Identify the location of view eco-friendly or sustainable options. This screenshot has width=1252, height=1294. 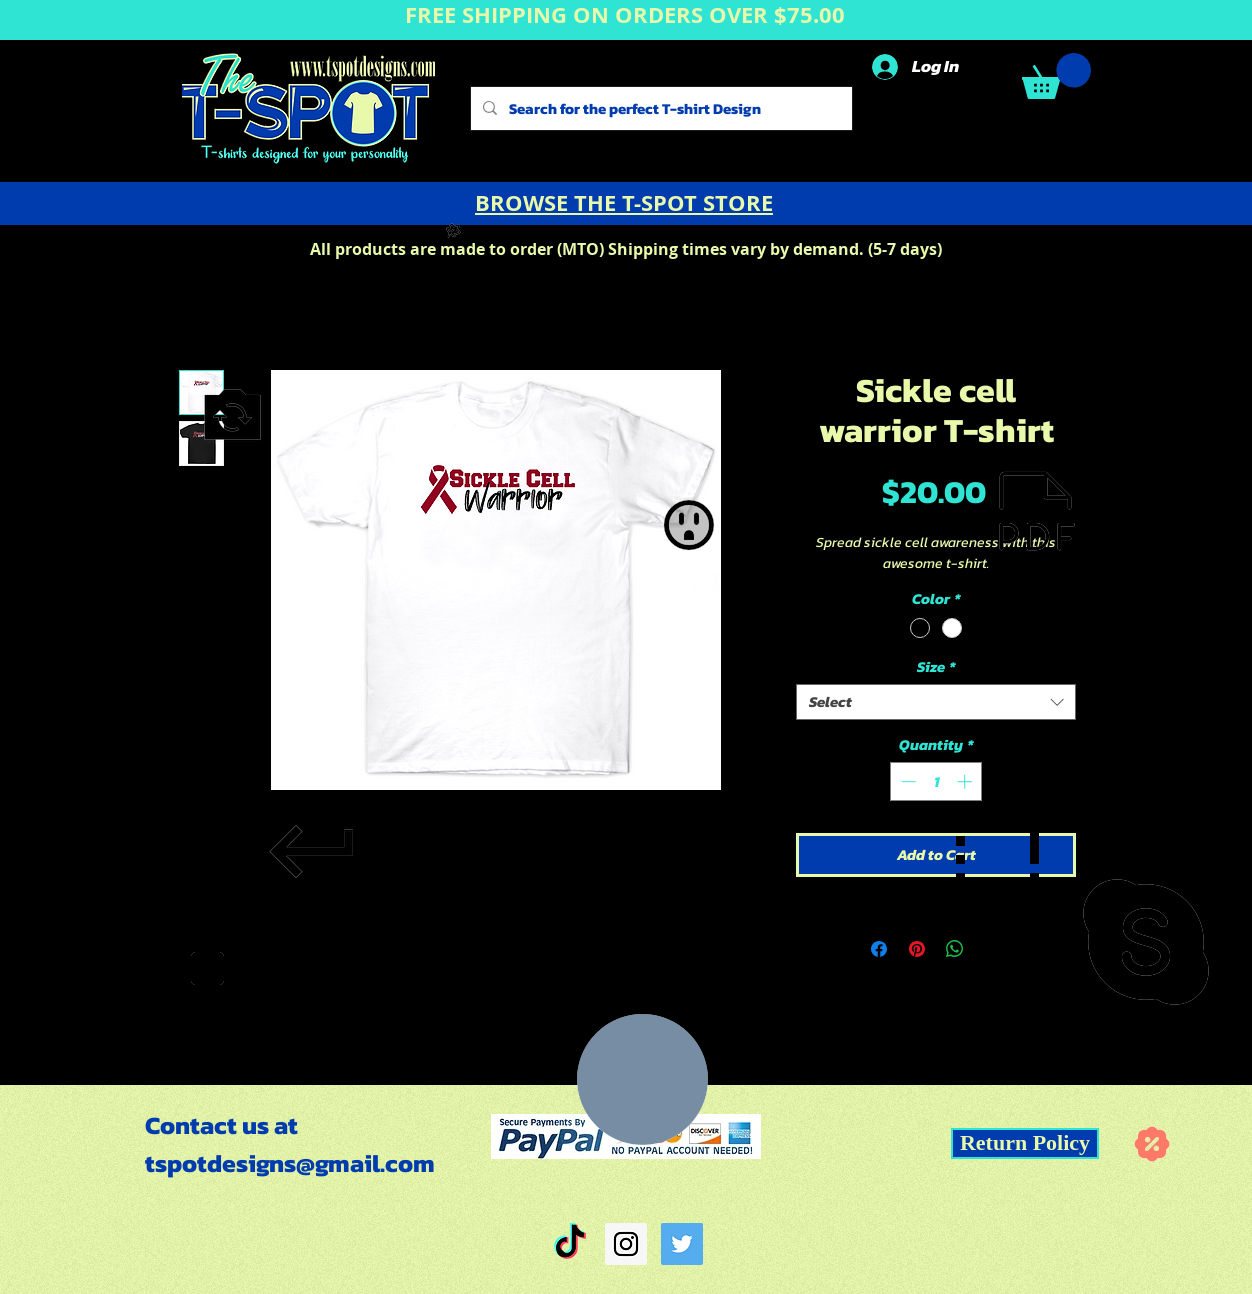
(453, 230).